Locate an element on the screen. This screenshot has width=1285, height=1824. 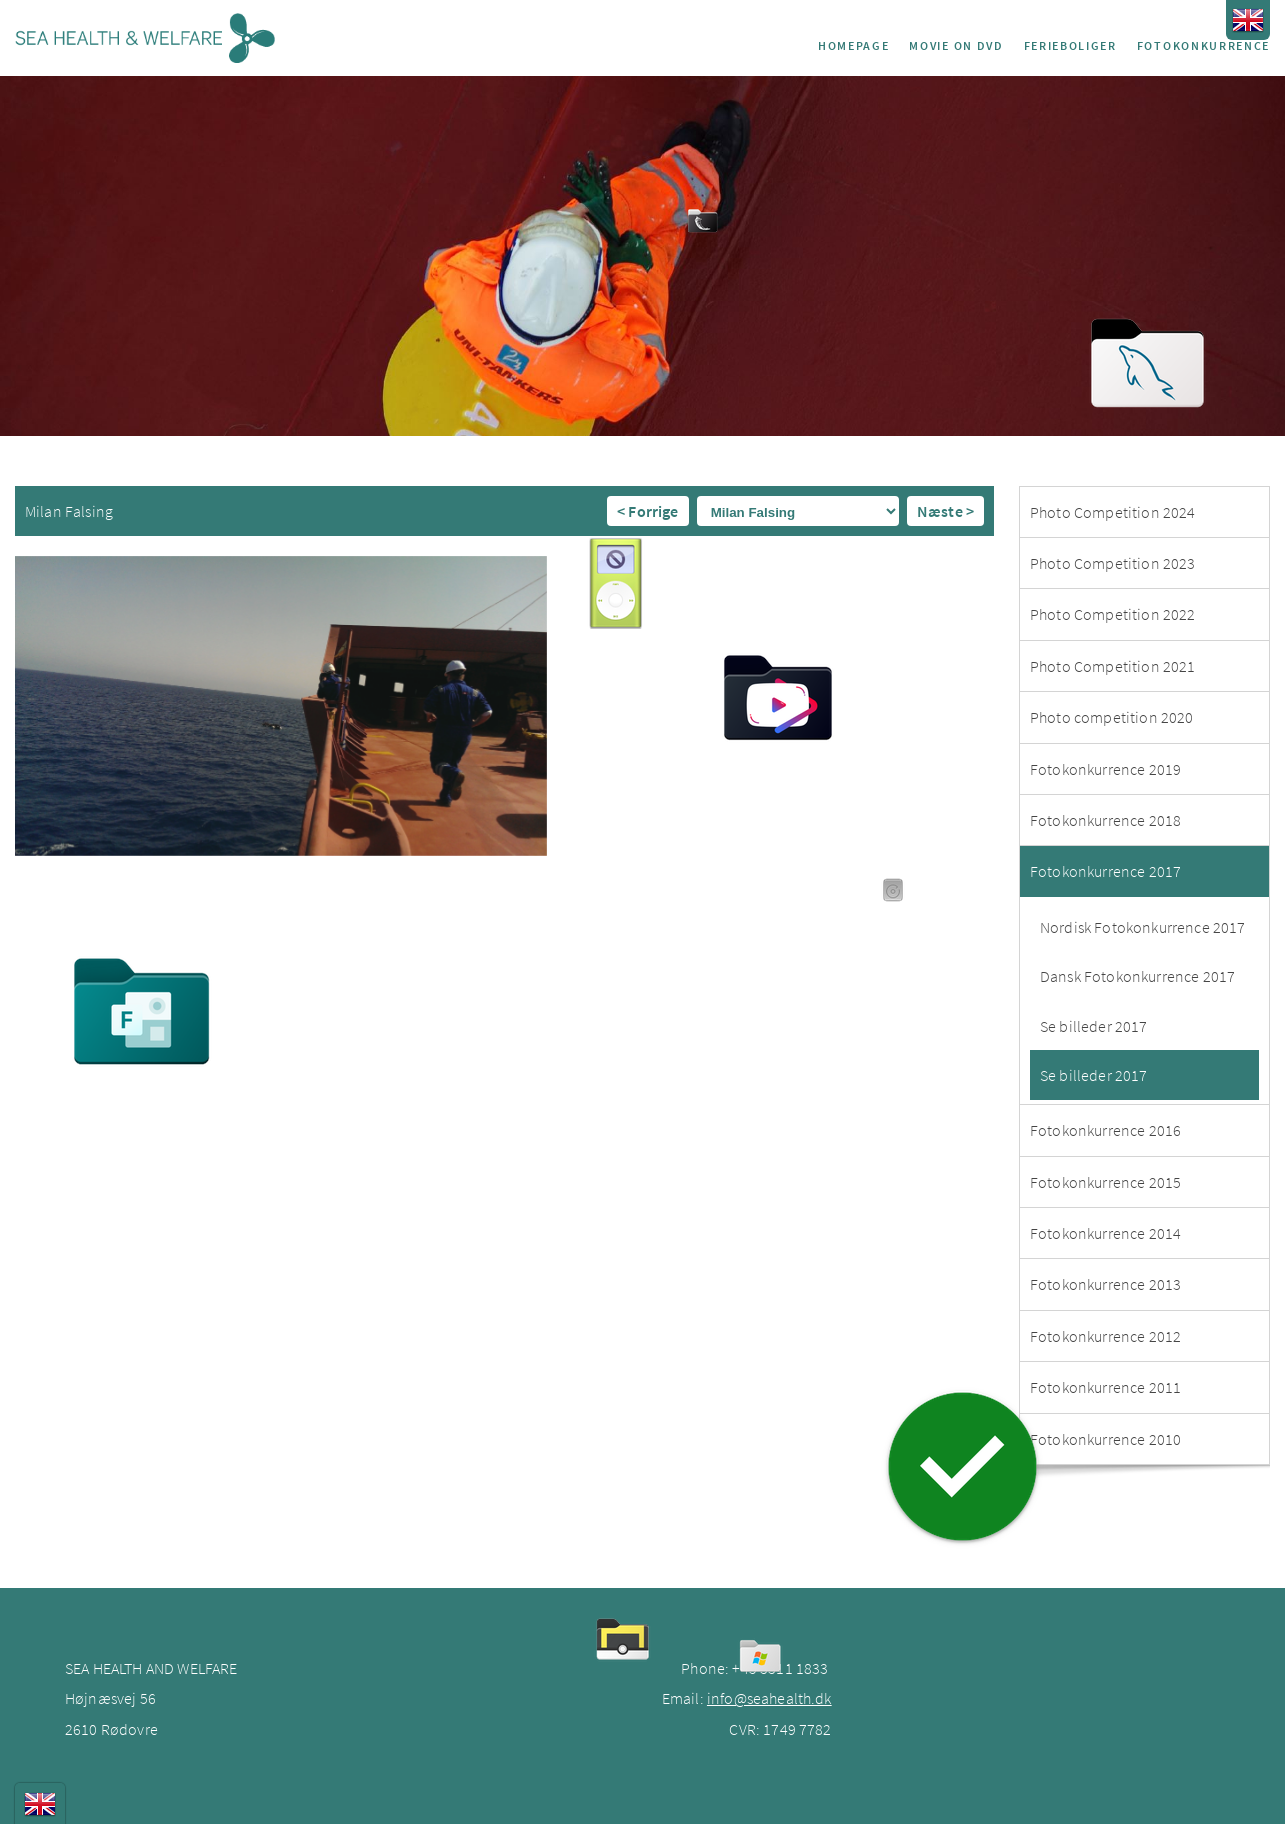
iPod mini device connected in green color is located at coordinates (615, 583).